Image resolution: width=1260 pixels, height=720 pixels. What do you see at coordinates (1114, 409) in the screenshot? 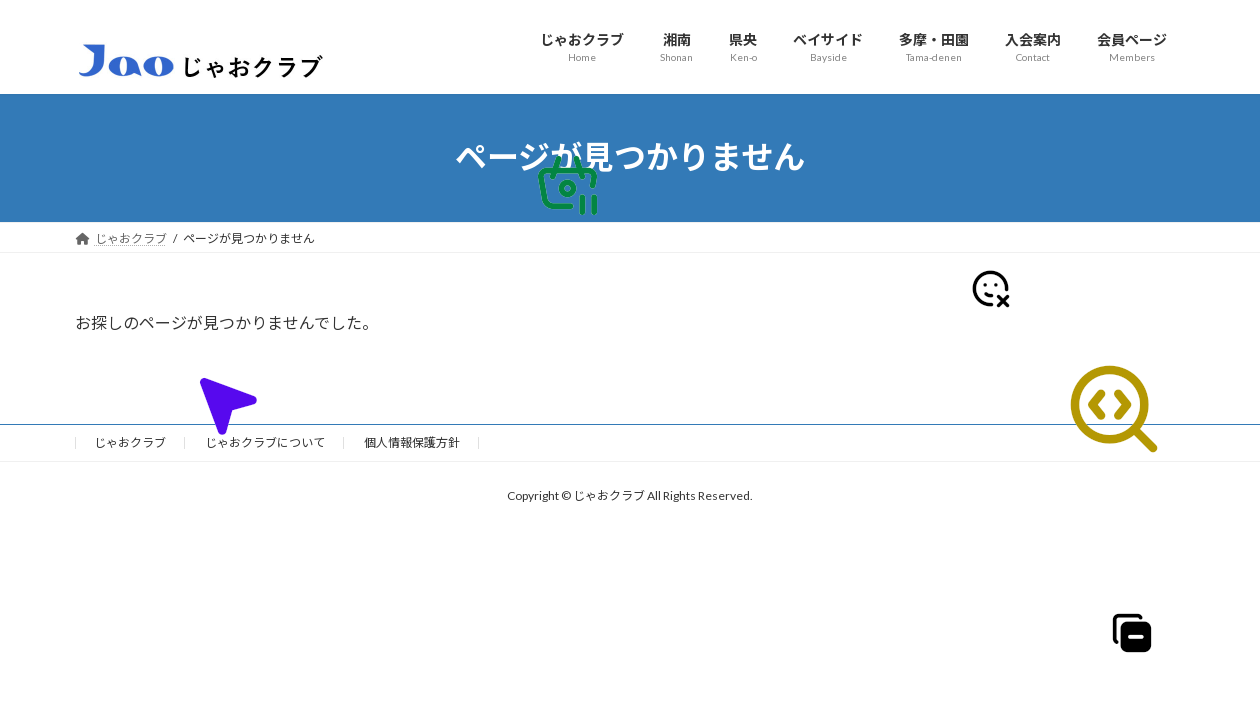
I see `search through code or source files` at bounding box center [1114, 409].